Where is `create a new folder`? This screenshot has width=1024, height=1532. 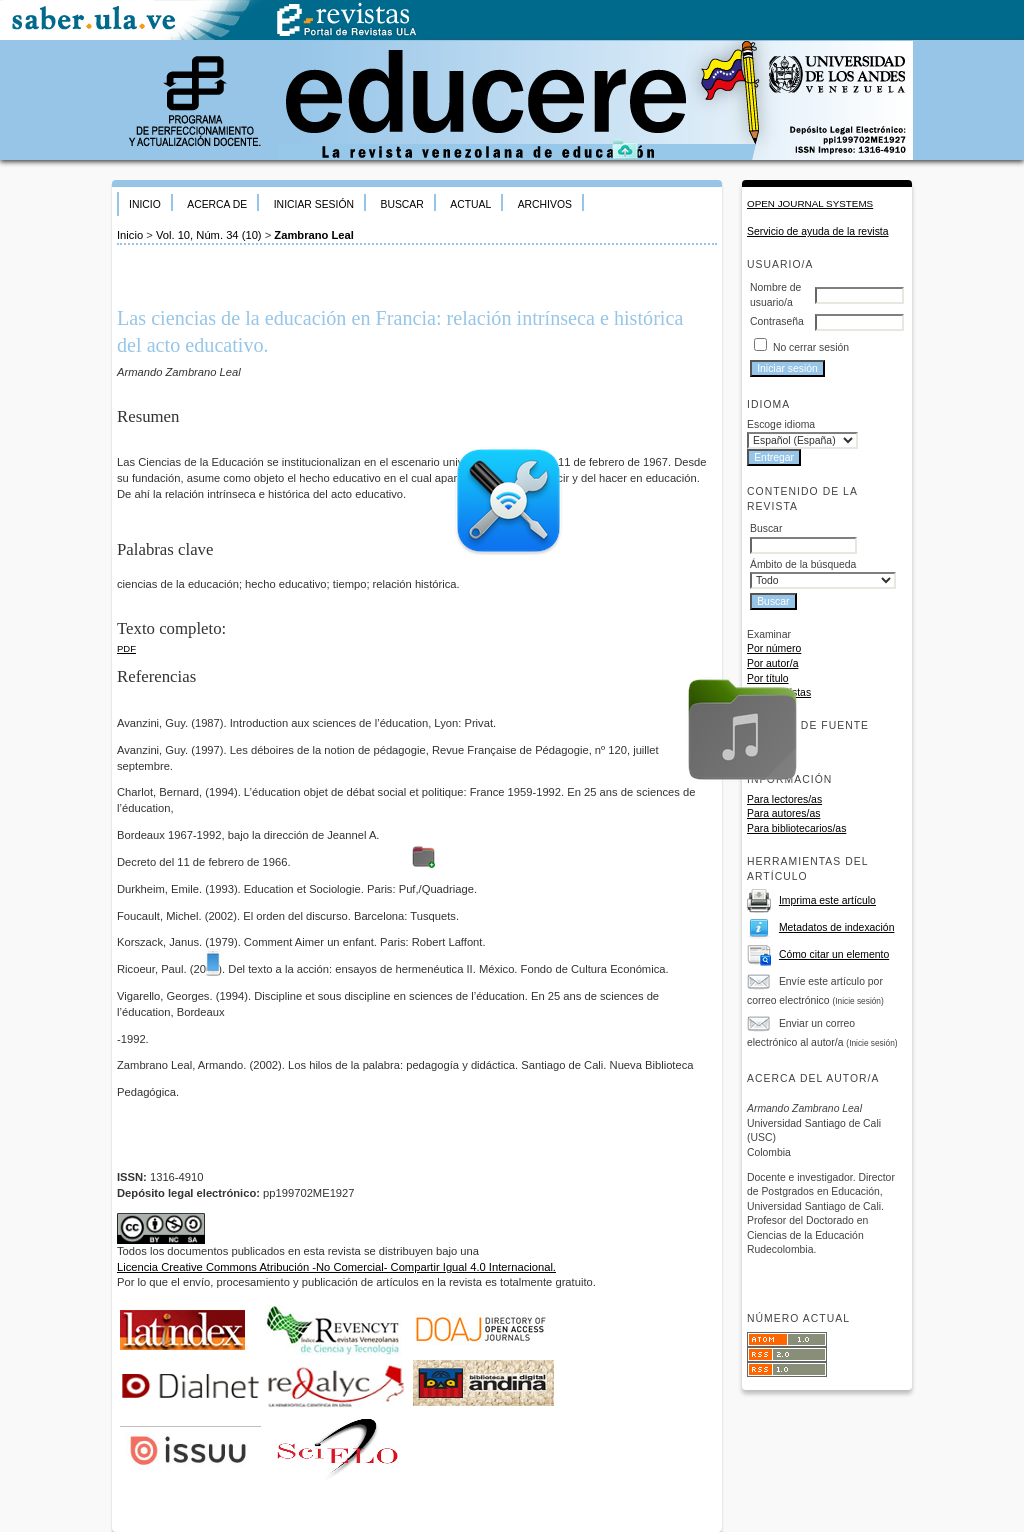 create a new folder is located at coordinates (423, 856).